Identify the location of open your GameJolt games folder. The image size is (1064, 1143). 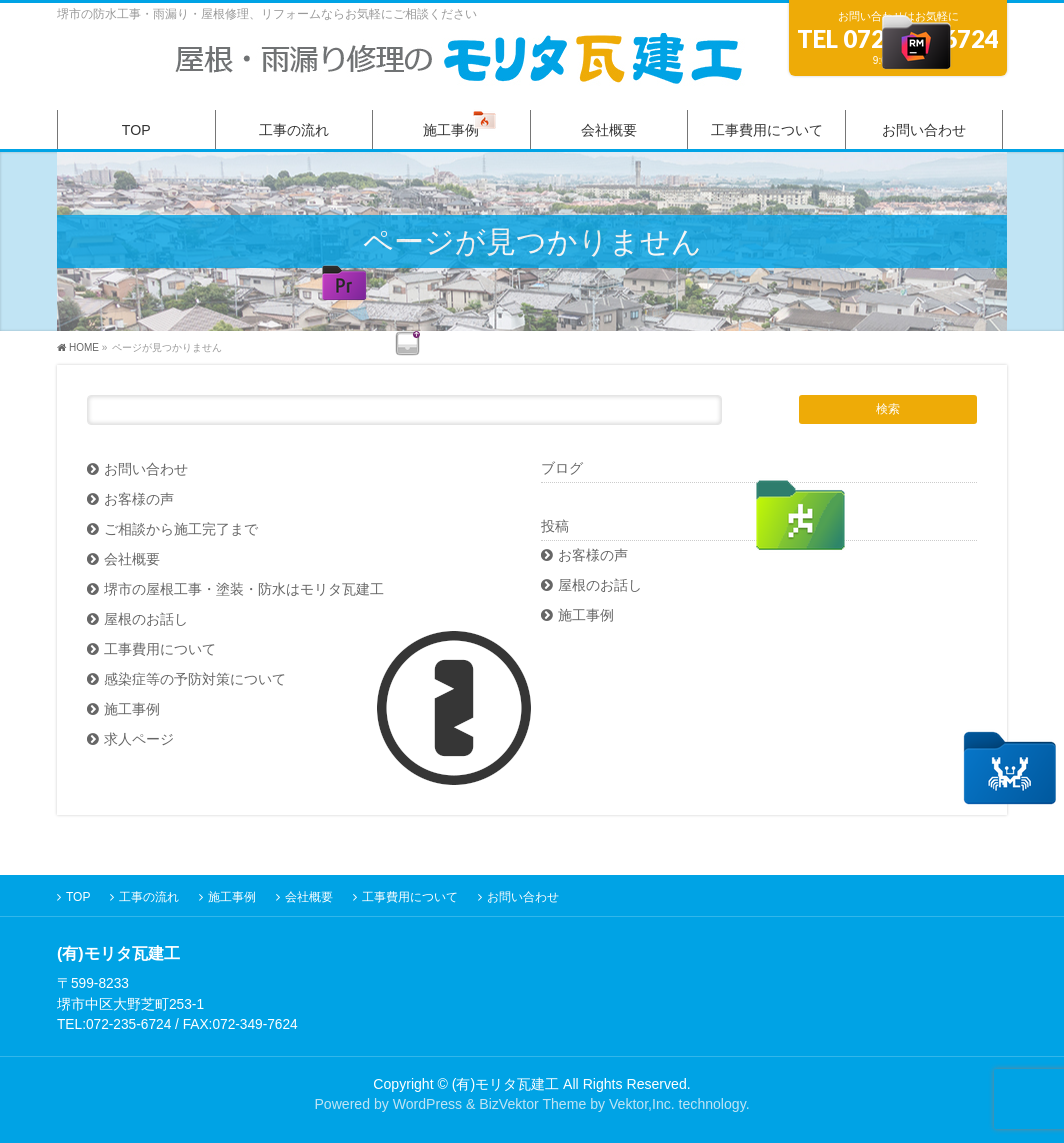
(800, 517).